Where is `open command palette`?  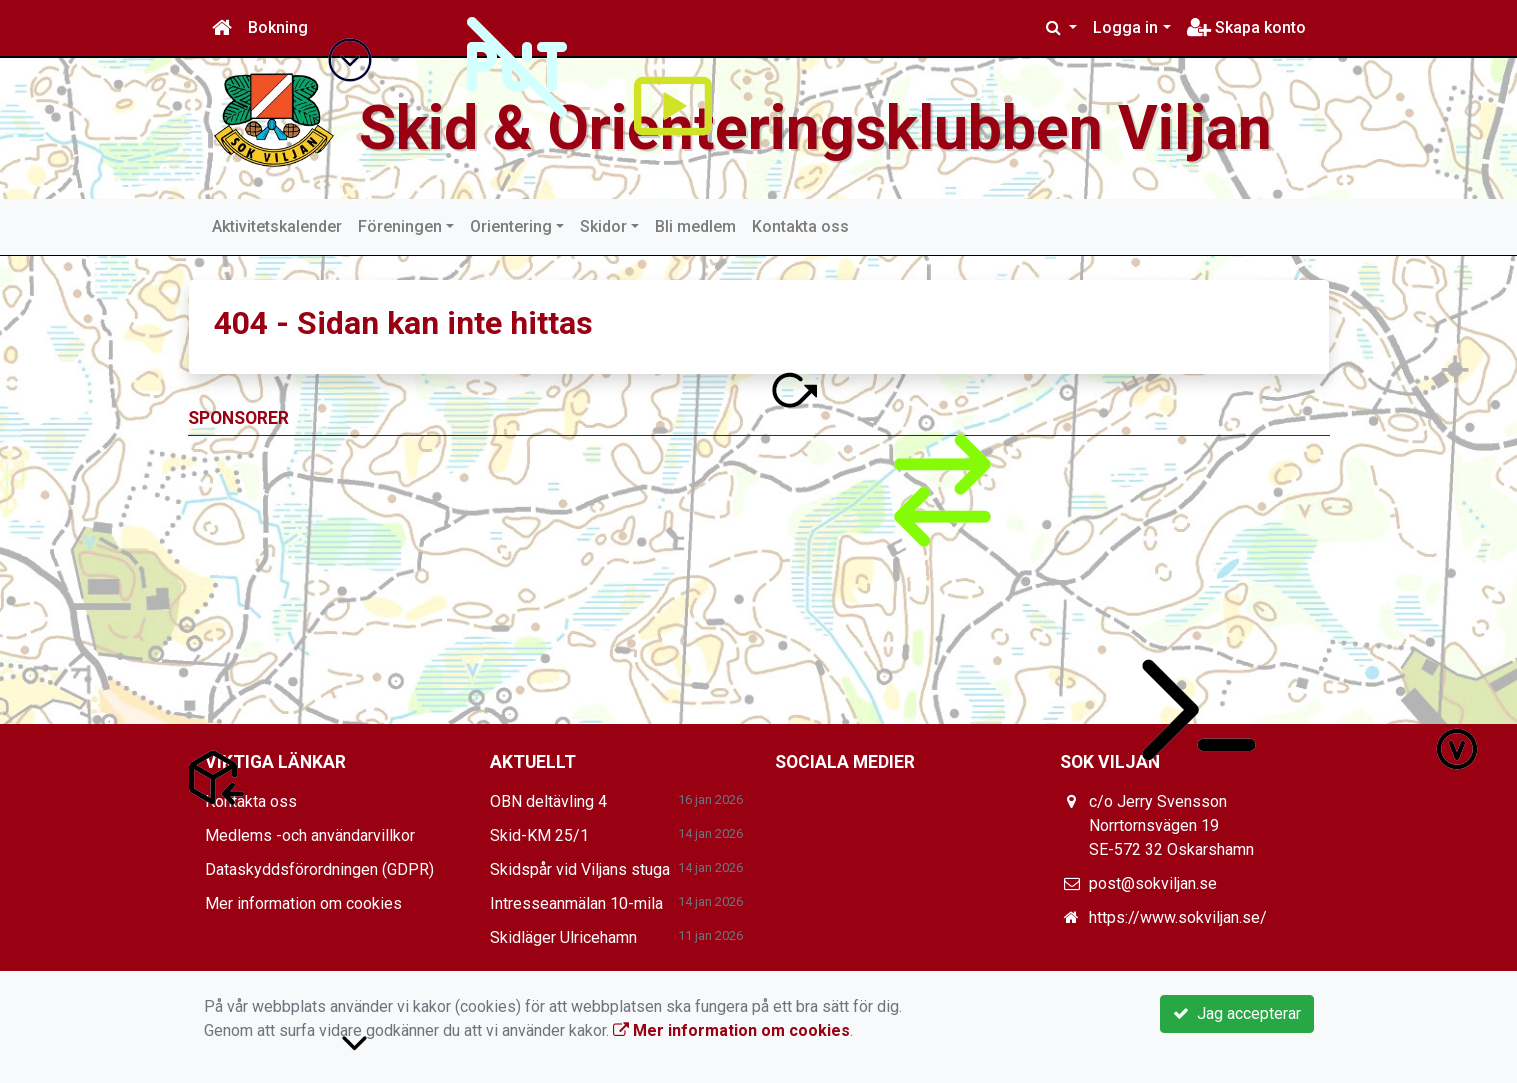 open command palette is located at coordinates (1197, 709).